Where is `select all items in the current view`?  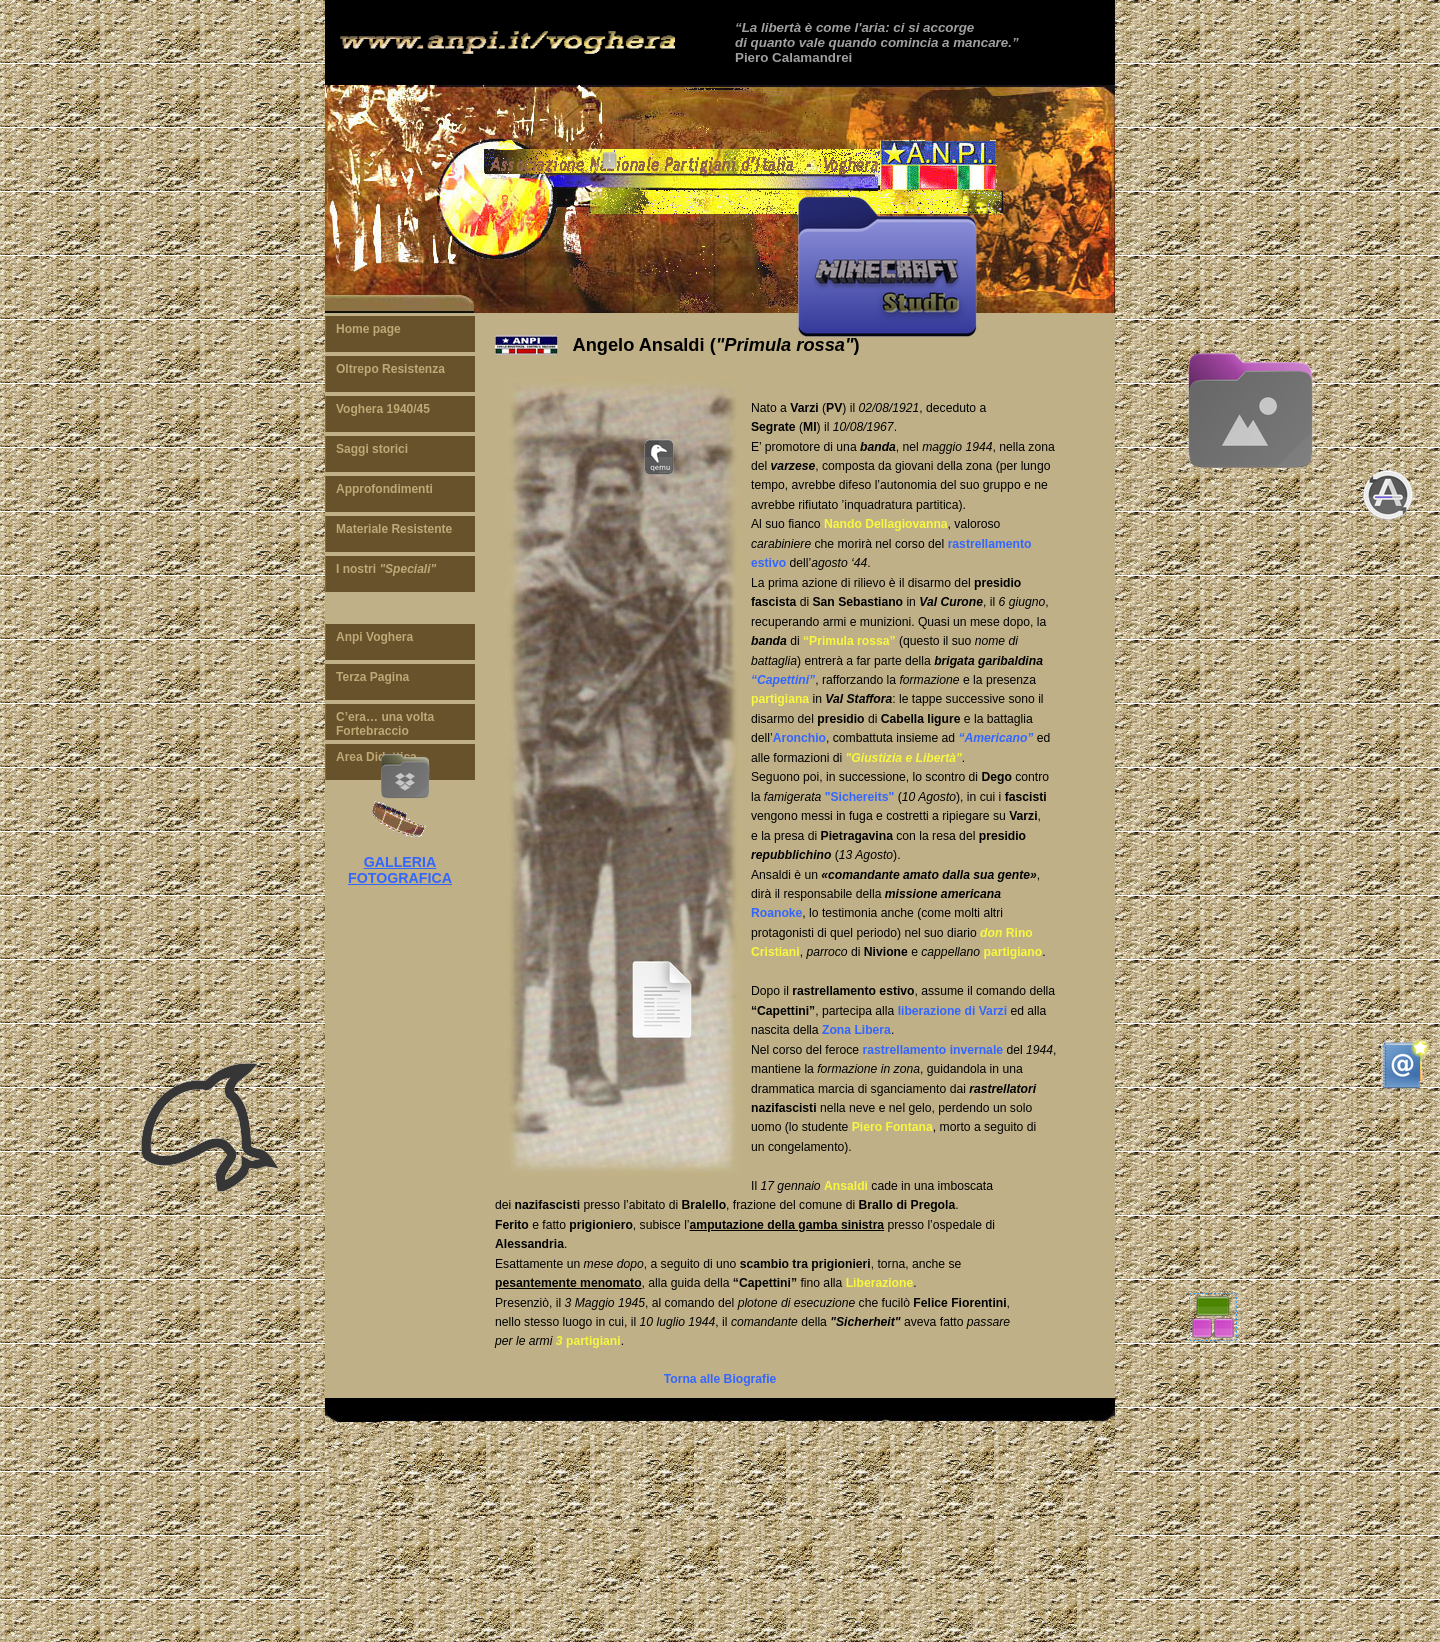 select all items in the current view is located at coordinates (1213, 1317).